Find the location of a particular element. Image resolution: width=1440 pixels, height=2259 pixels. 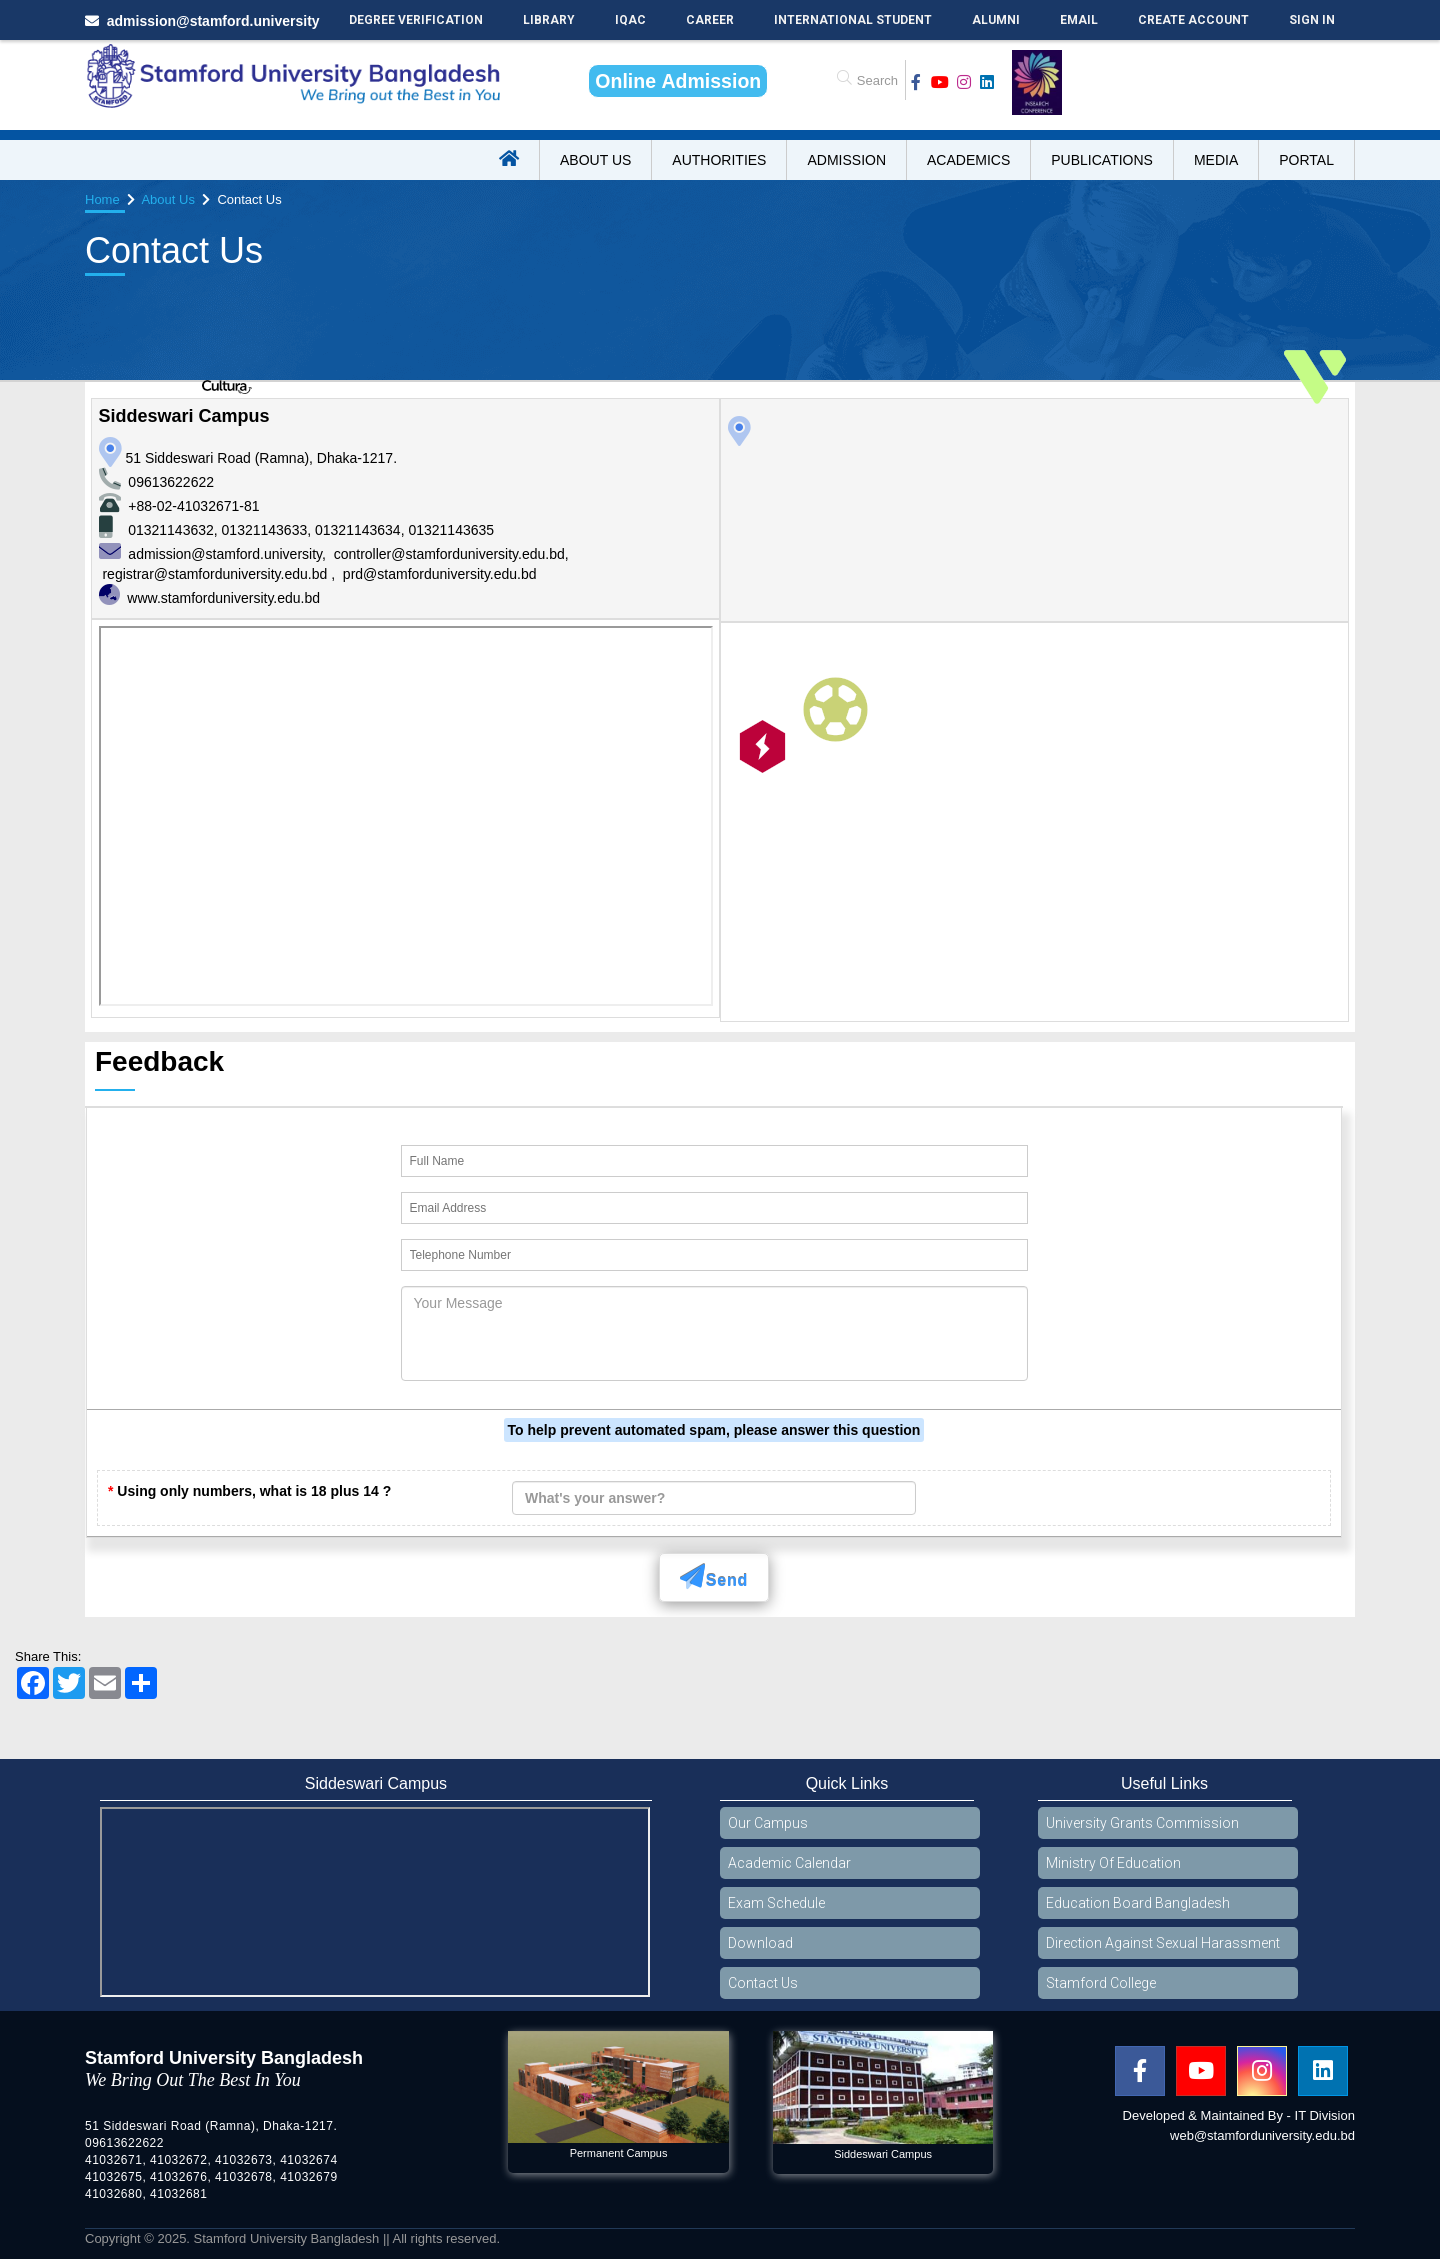

navigate to the Cultura website or app is located at coordinates (227, 387).